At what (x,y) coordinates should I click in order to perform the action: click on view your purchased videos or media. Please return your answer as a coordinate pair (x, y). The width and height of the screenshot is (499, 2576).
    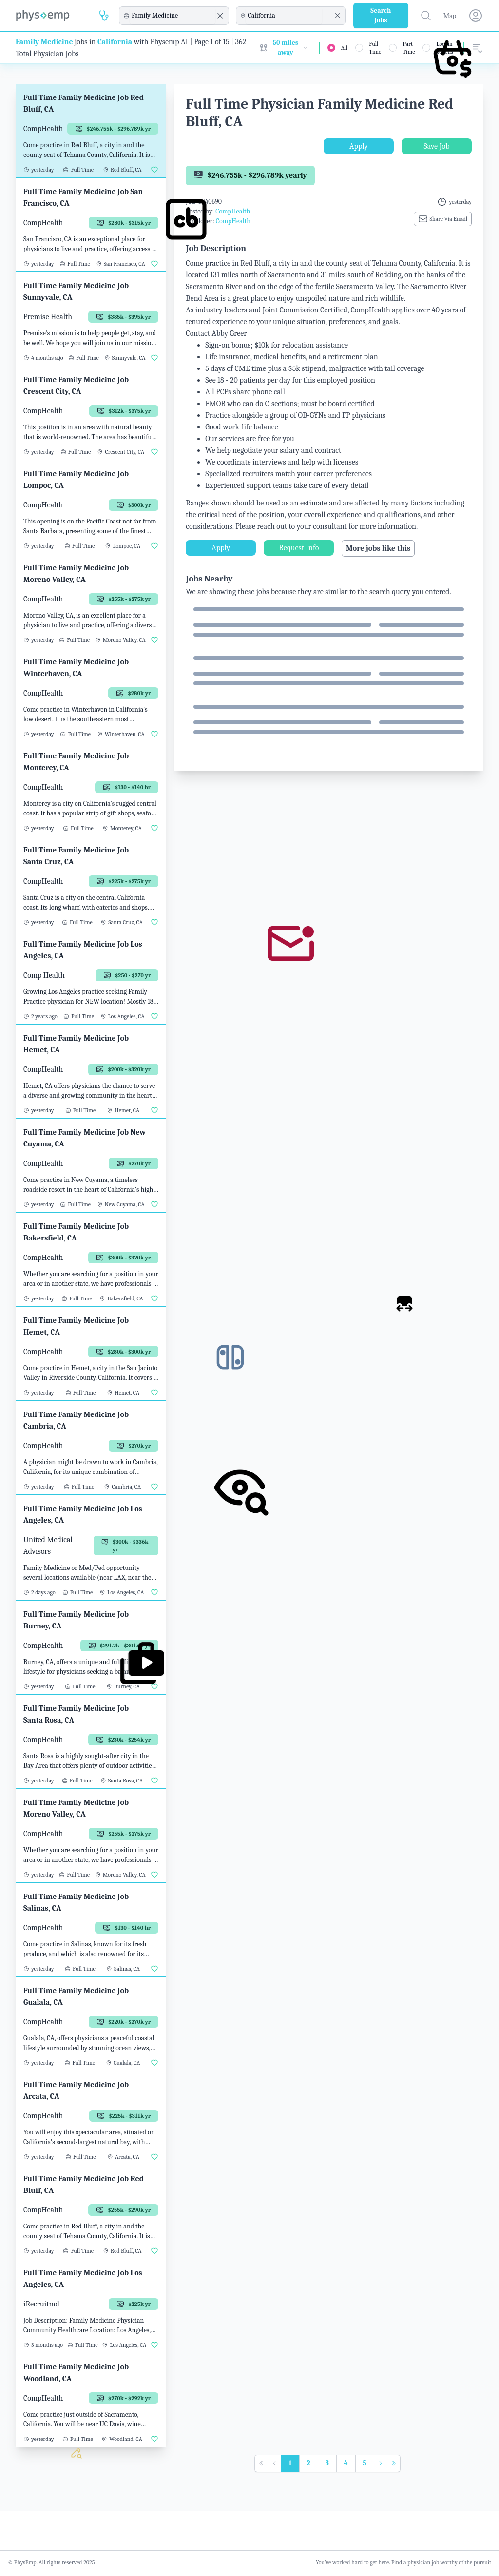
    Looking at the image, I should click on (142, 1664).